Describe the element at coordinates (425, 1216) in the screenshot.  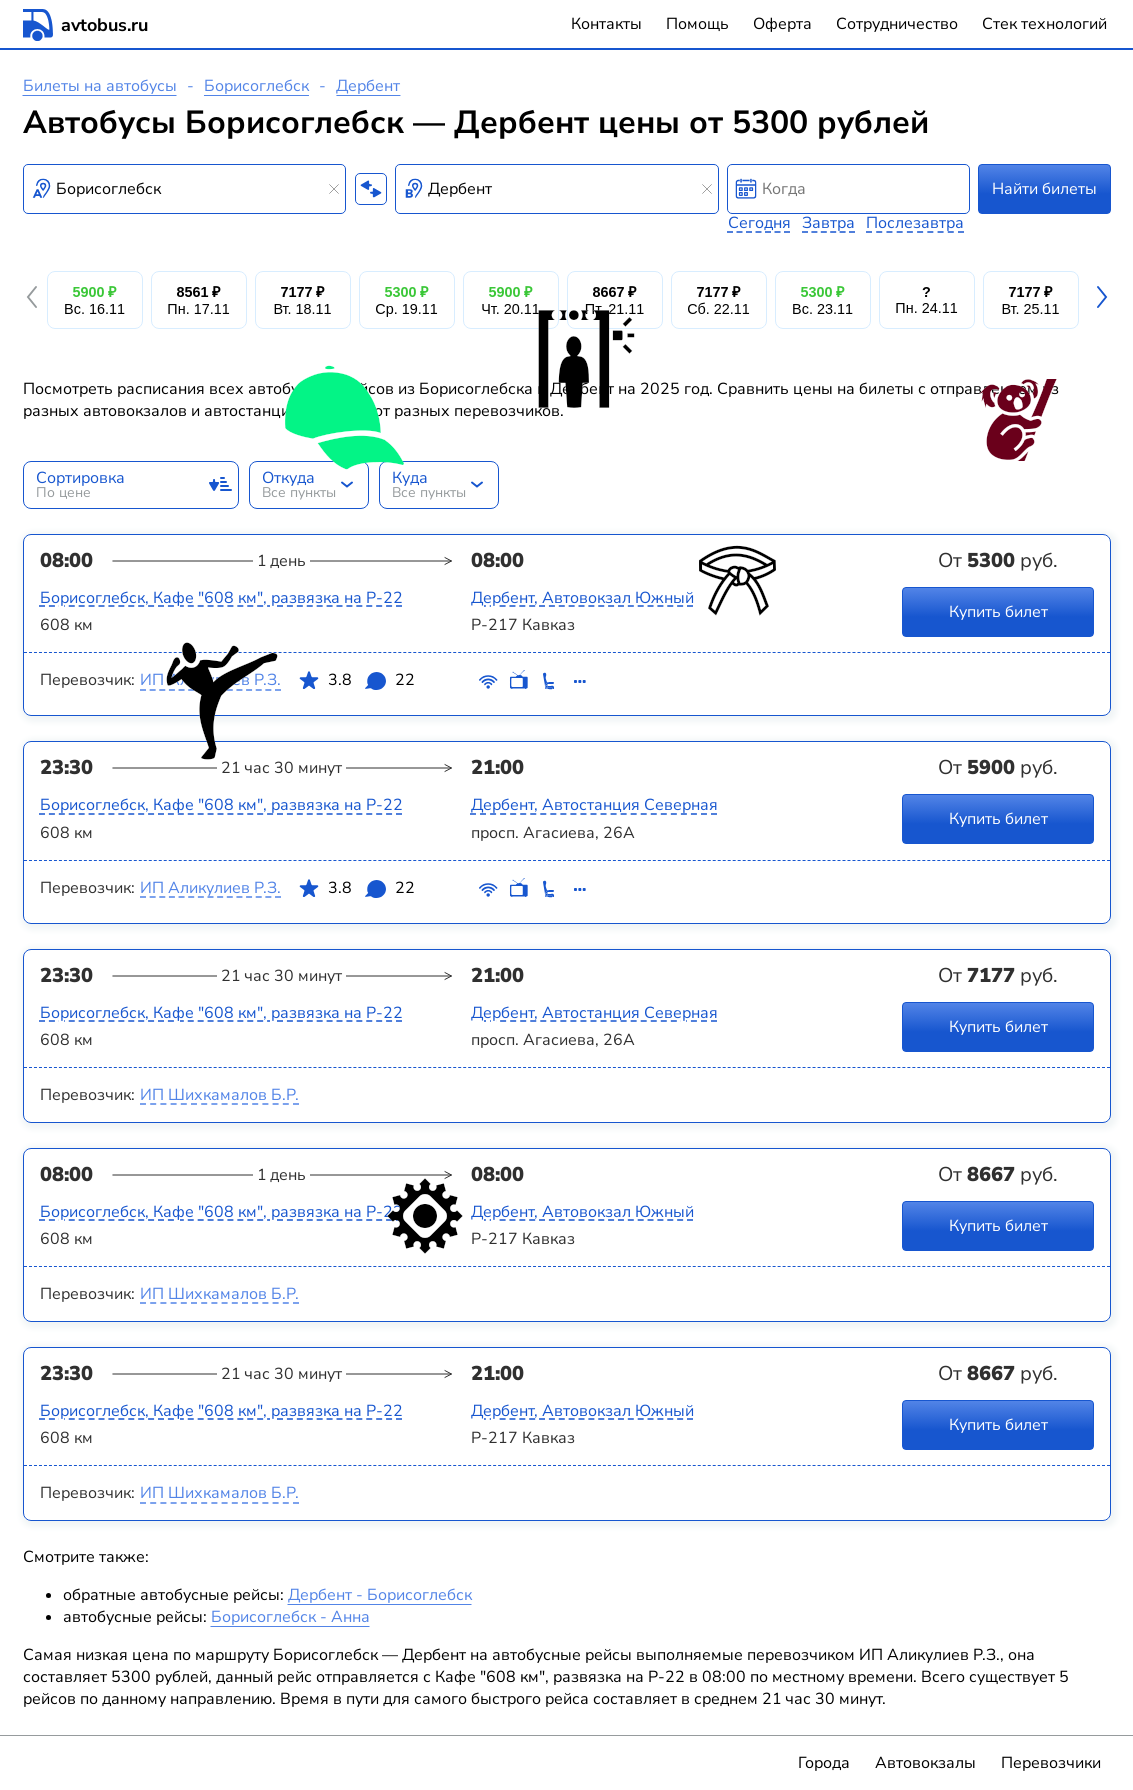
I see `access game settings or configuration options` at that location.